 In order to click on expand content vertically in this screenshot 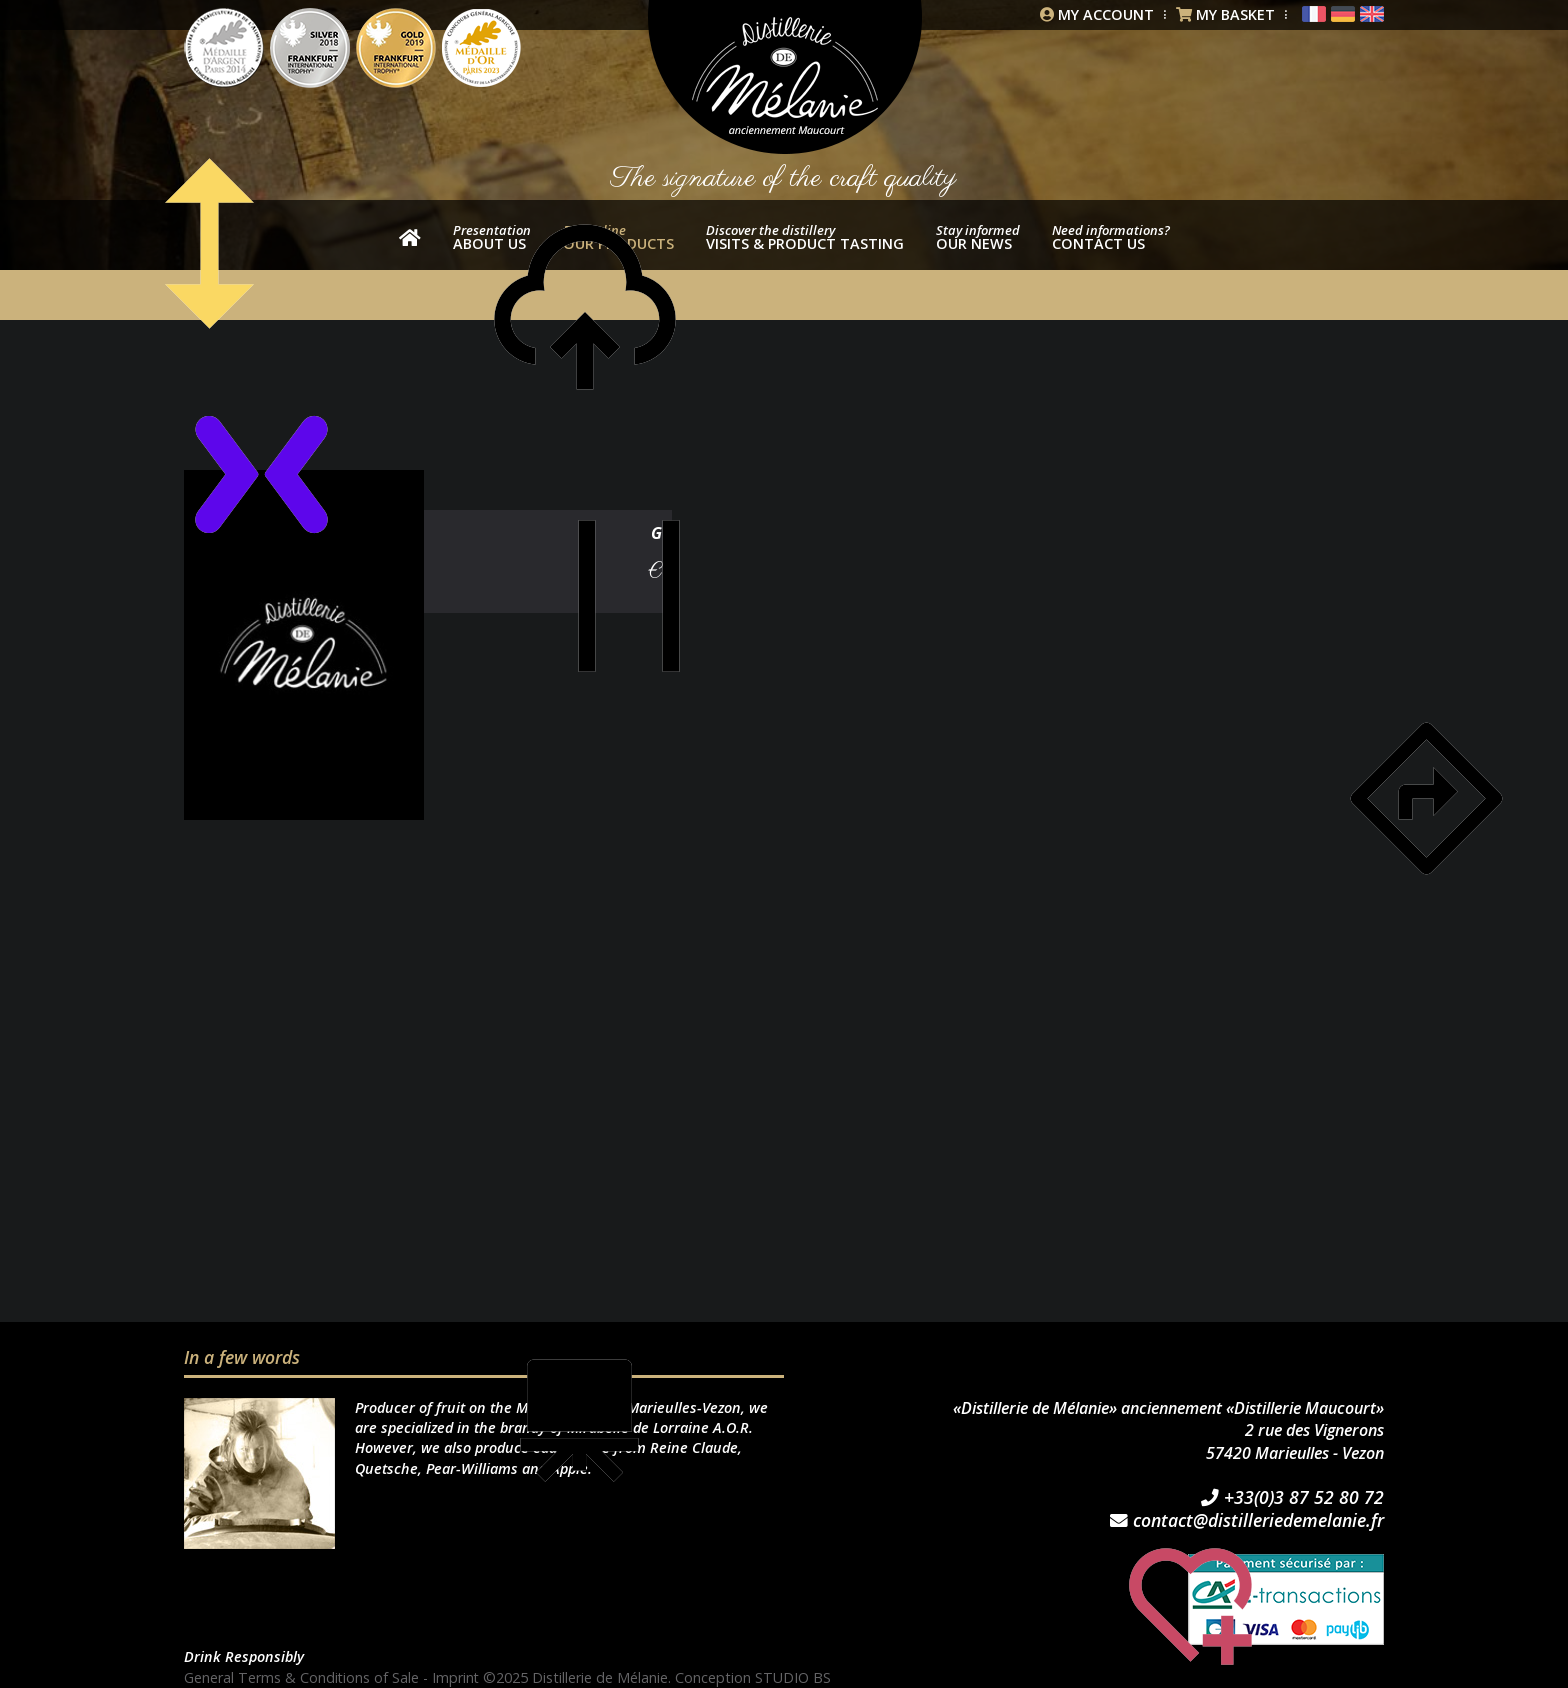, I will do `click(209, 243)`.